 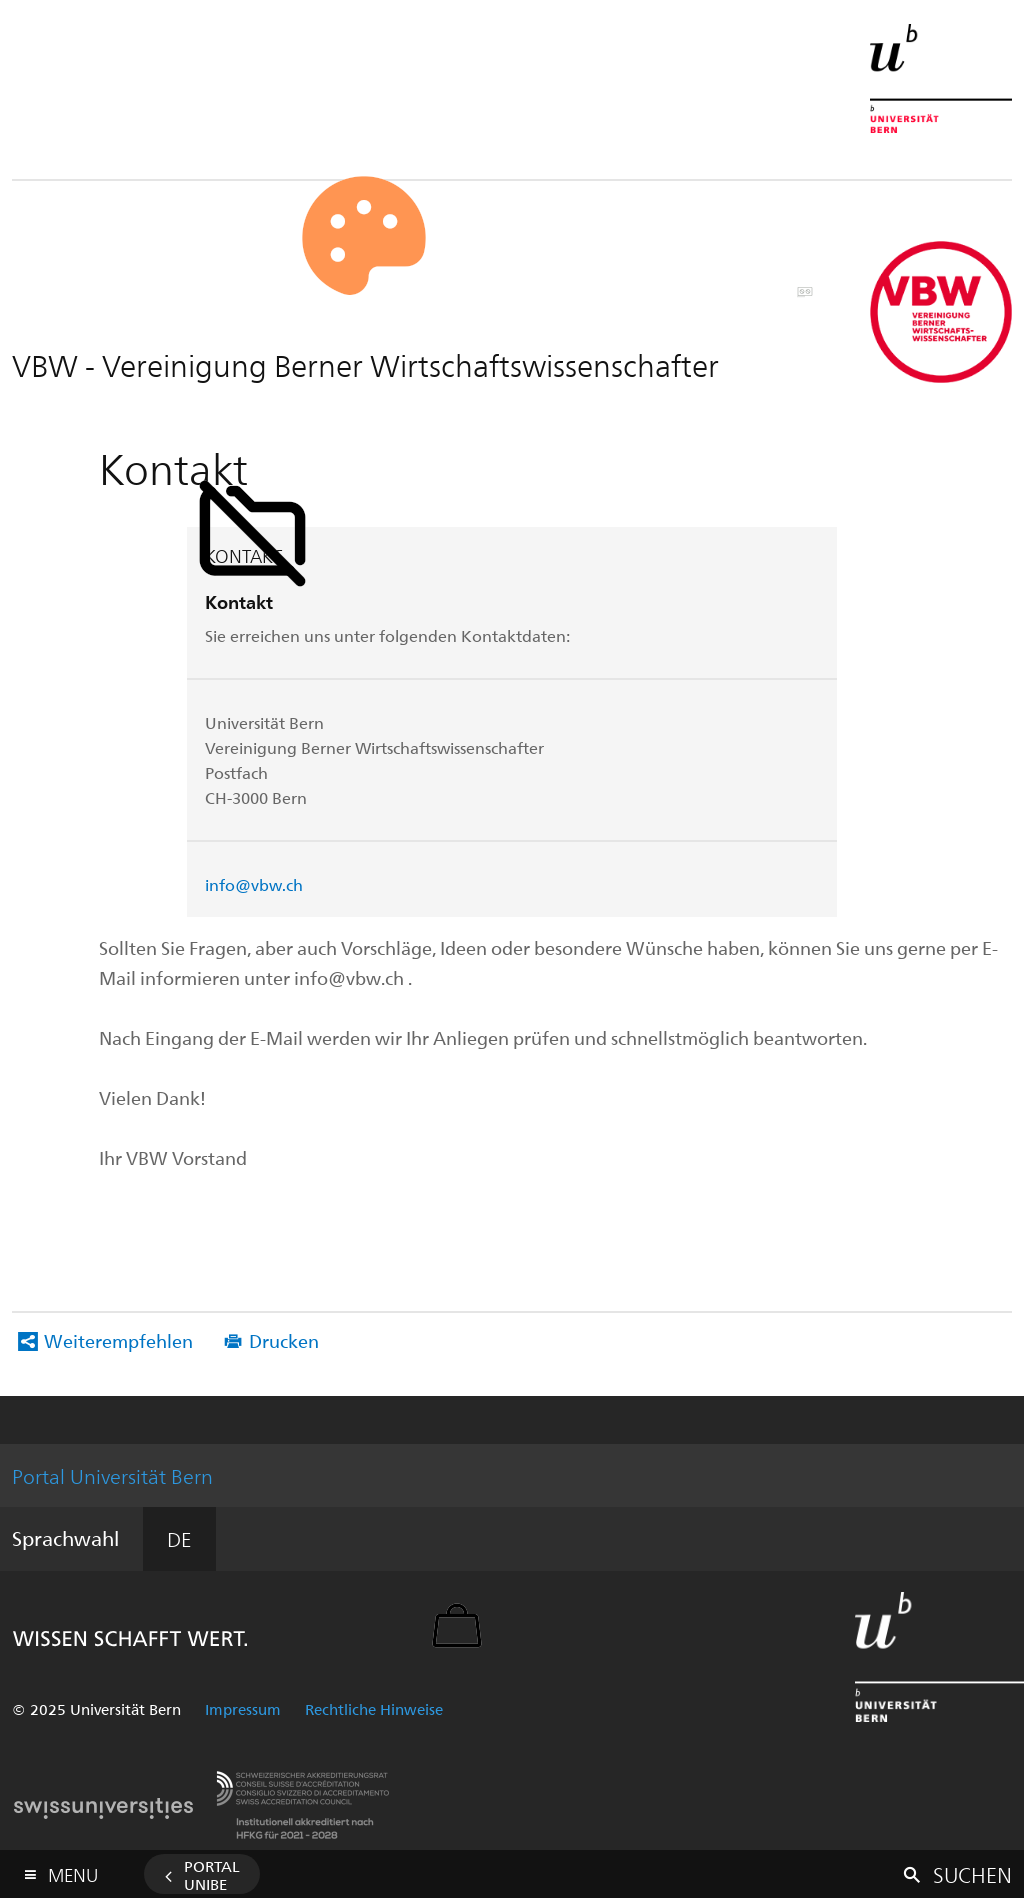 What do you see at coordinates (457, 1628) in the screenshot?
I see `view your shopping bag` at bounding box center [457, 1628].